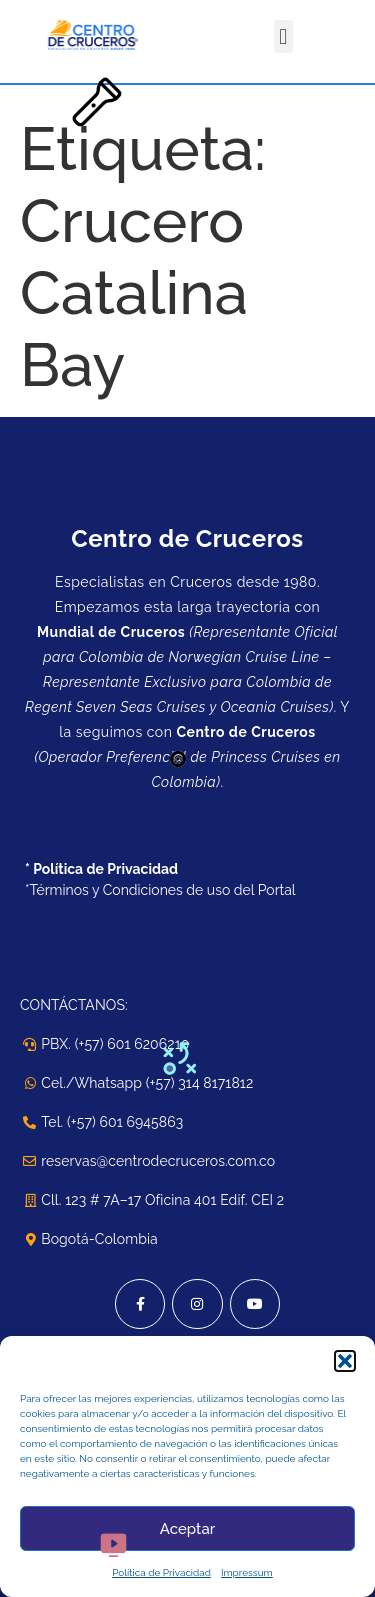  What do you see at coordinates (178, 759) in the screenshot?
I see `access email or contact options` at bounding box center [178, 759].